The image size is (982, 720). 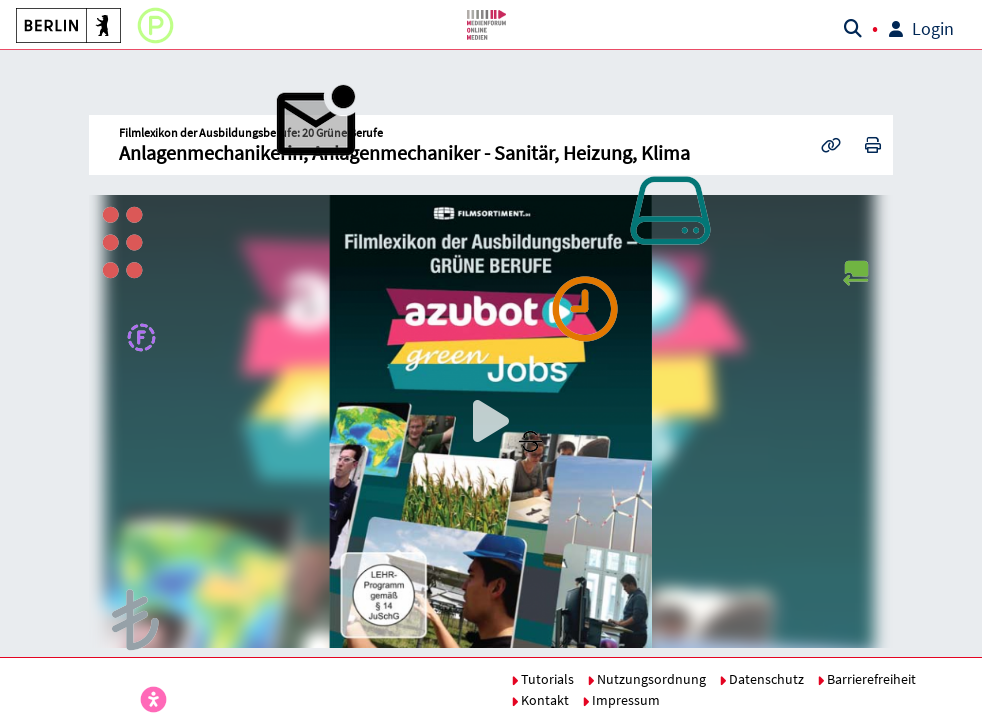 What do you see at coordinates (585, 309) in the screenshot?
I see `view current time` at bounding box center [585, 309].